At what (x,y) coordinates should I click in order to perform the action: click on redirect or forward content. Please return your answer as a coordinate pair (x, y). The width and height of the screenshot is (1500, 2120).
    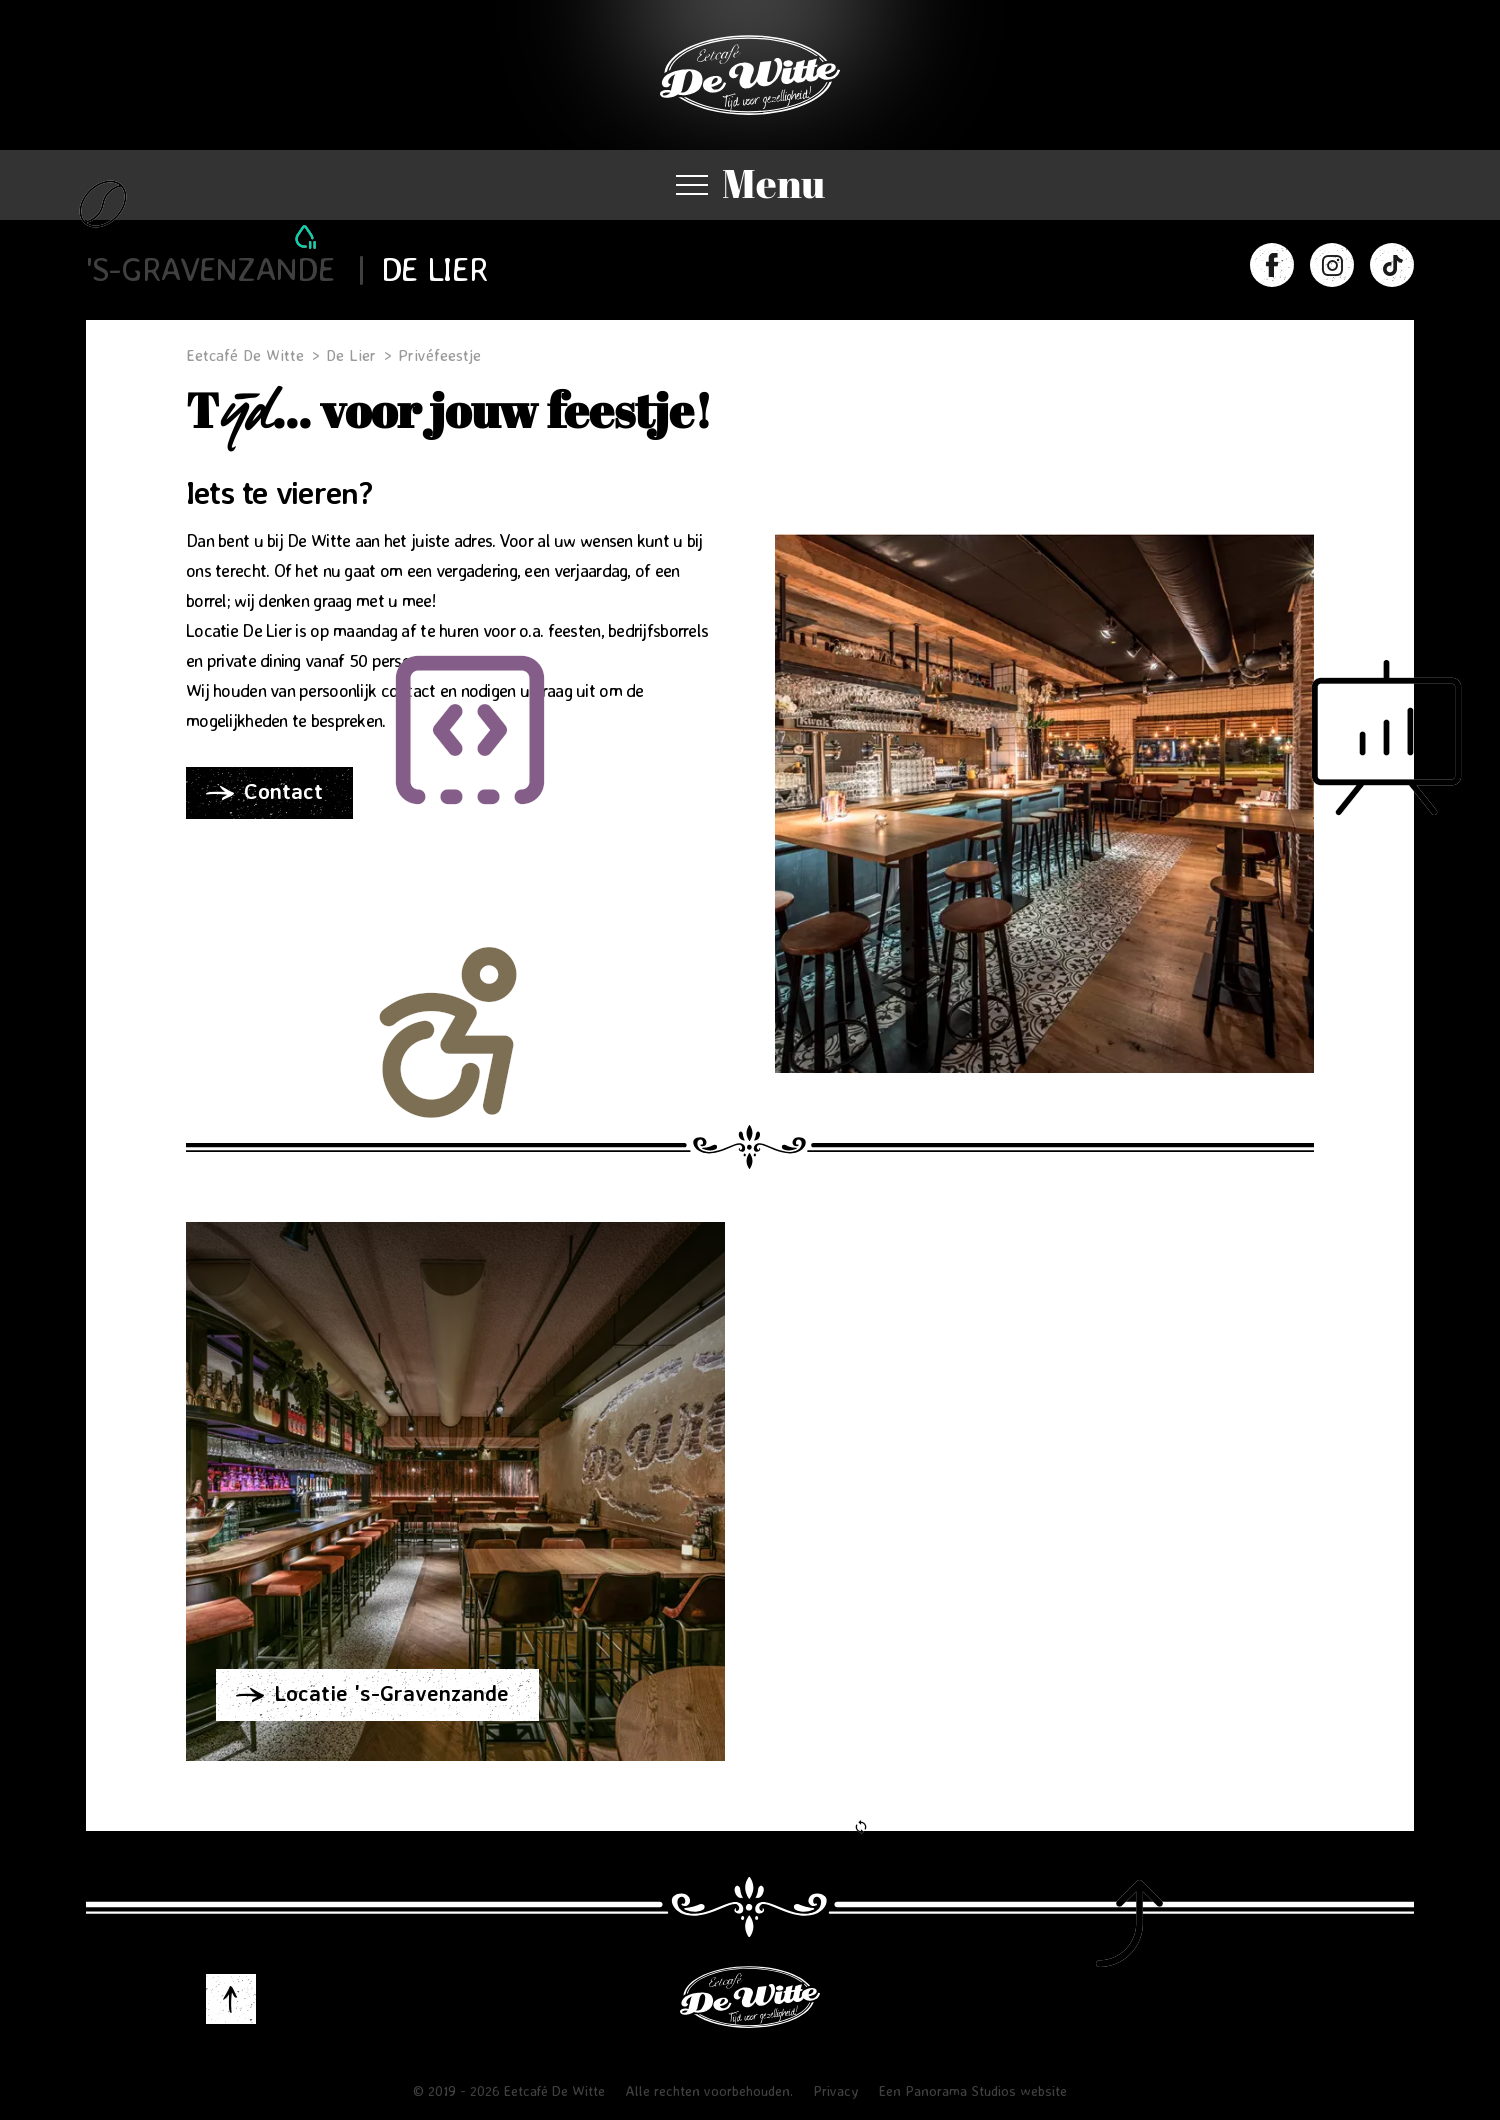
    Looking at the image, I should click on (1129, 1923).